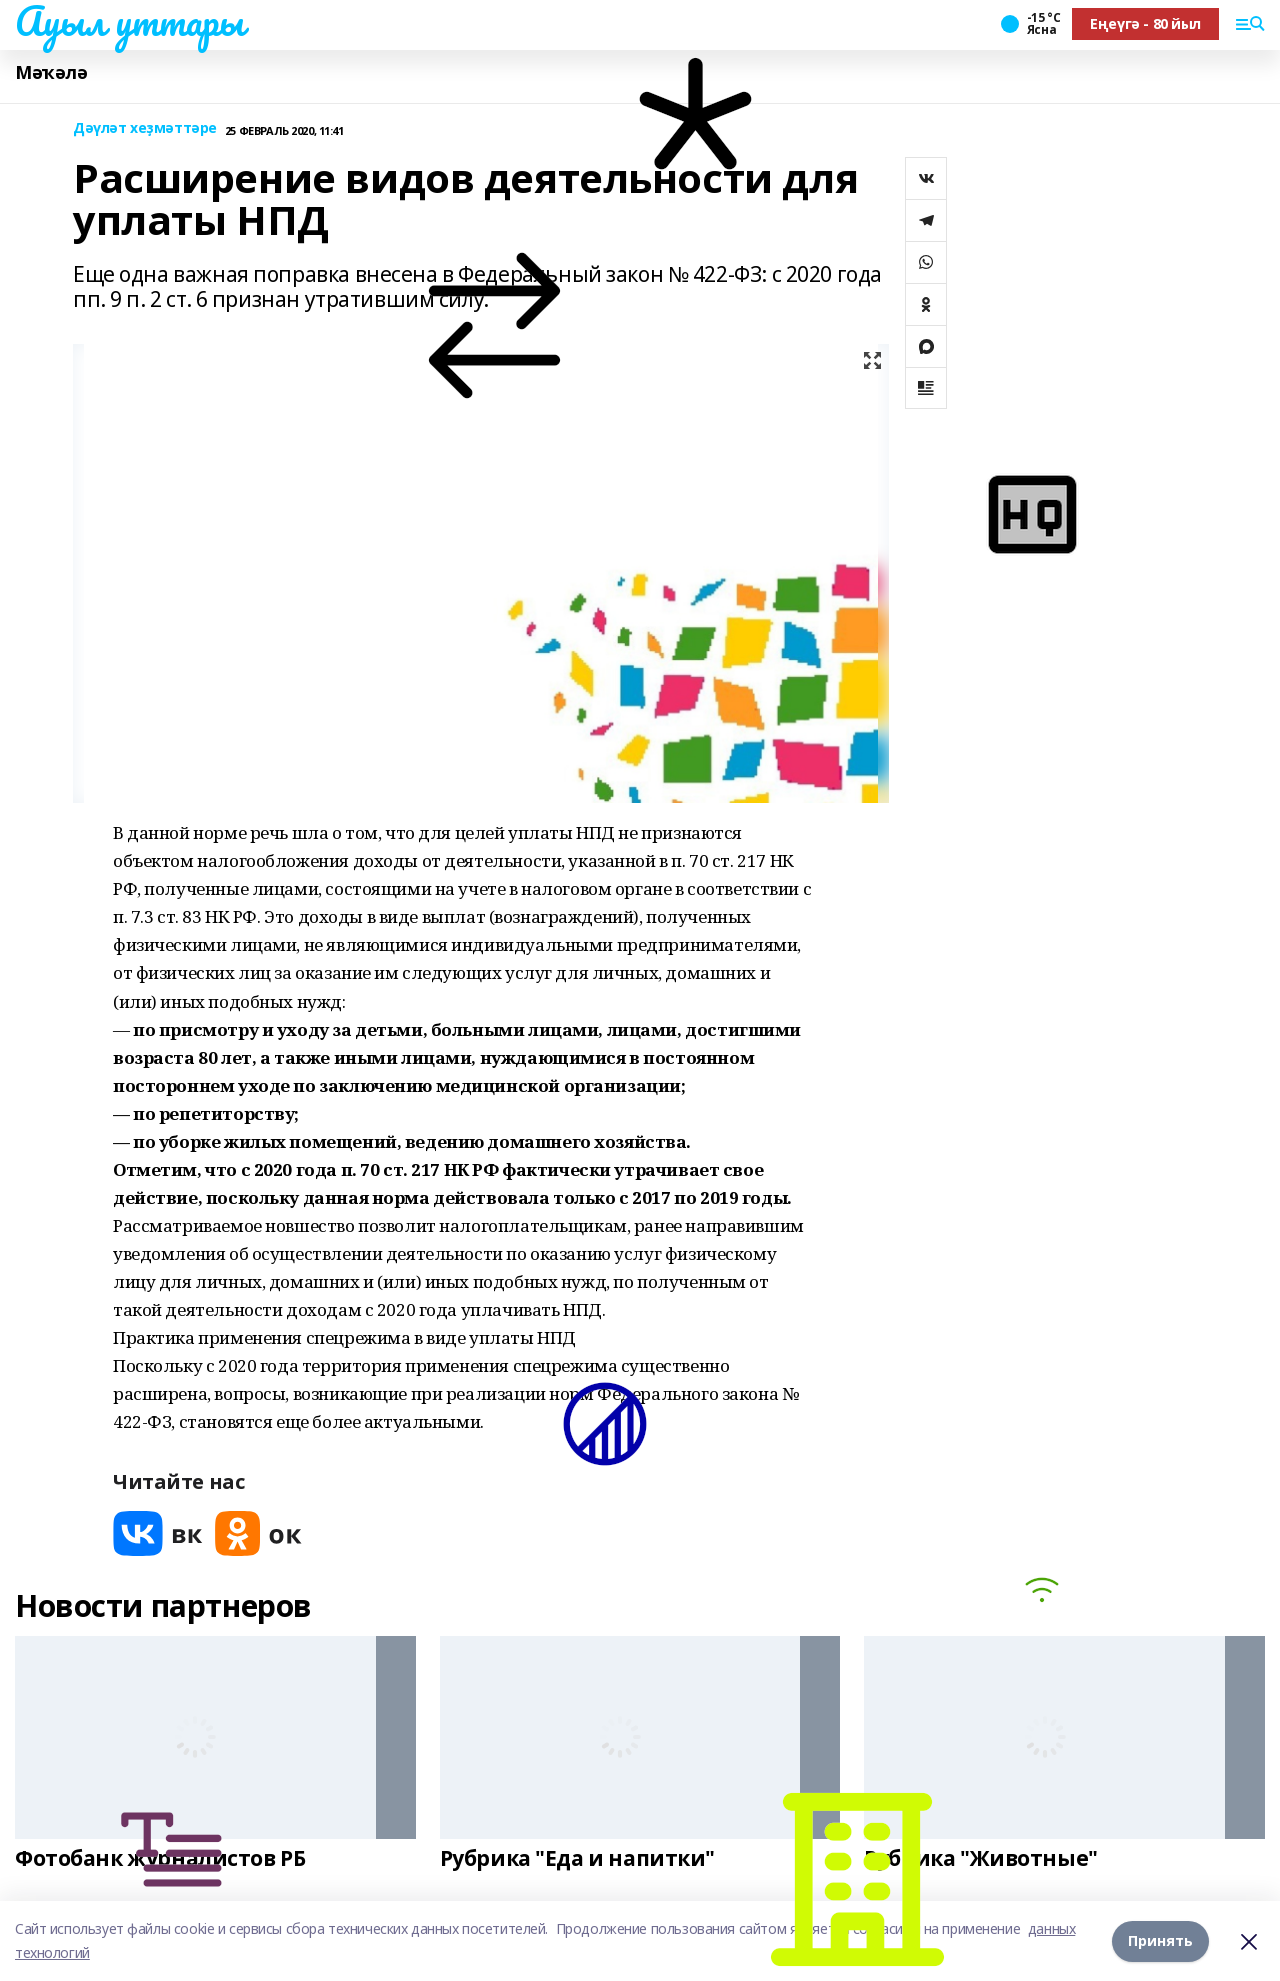 This screenshot has height=1981, width=1280. I want to click on indicates a required field in a form, so click(695, 118).